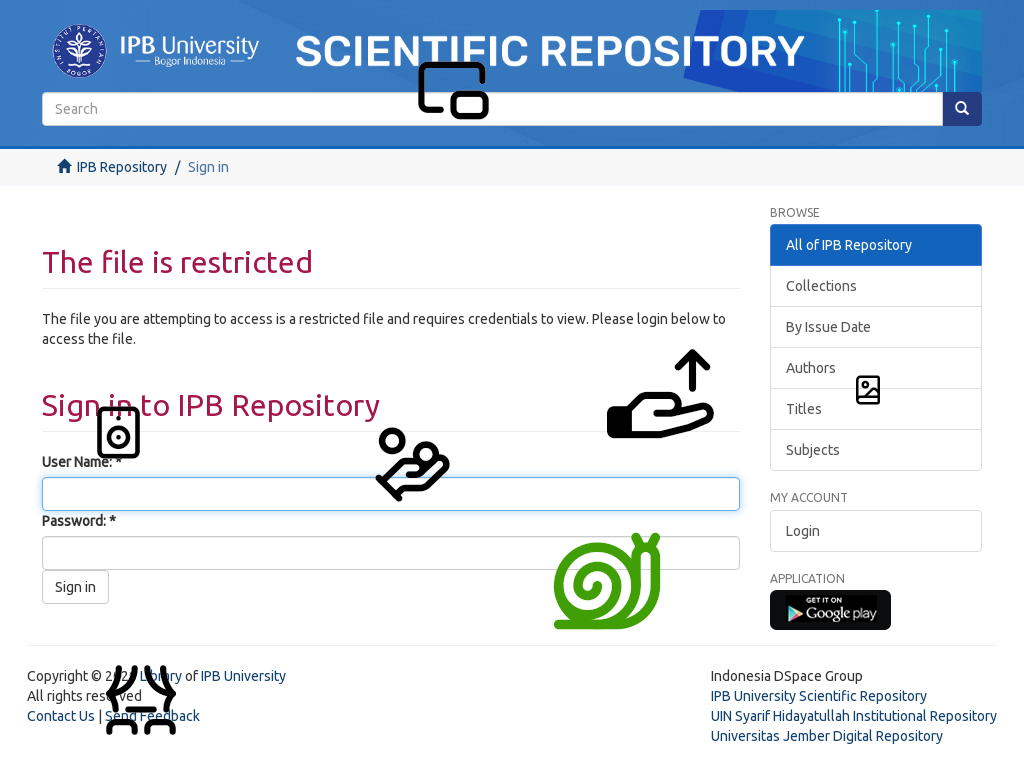 The width and height of the screenshot is (1024, 776). What do you see at coordinates (868, 390) in the screenshot?
I see `view photo album or image gallery` at bounding box center [868, 390].